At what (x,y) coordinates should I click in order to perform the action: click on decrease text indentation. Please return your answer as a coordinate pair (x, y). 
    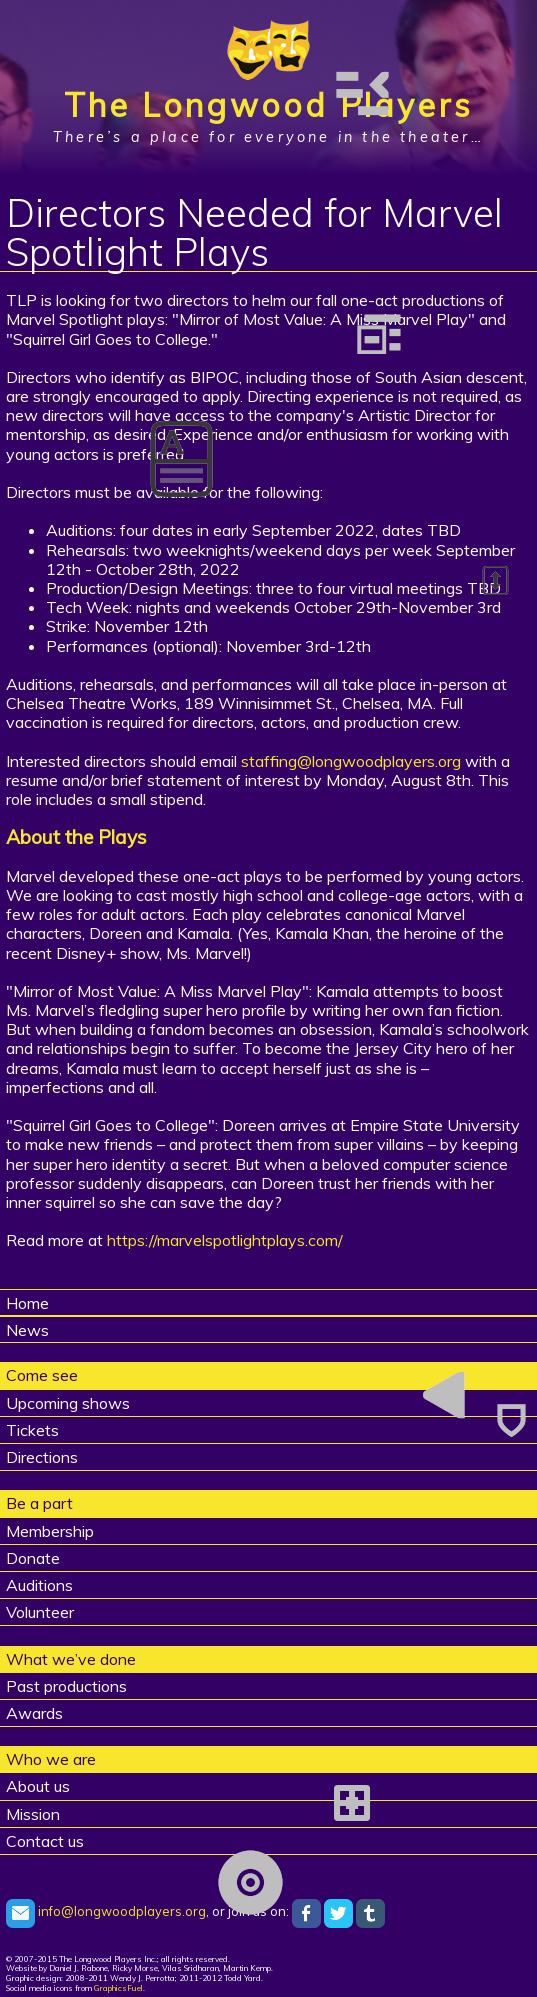
    Looking at the image, I should click on (362, 93).